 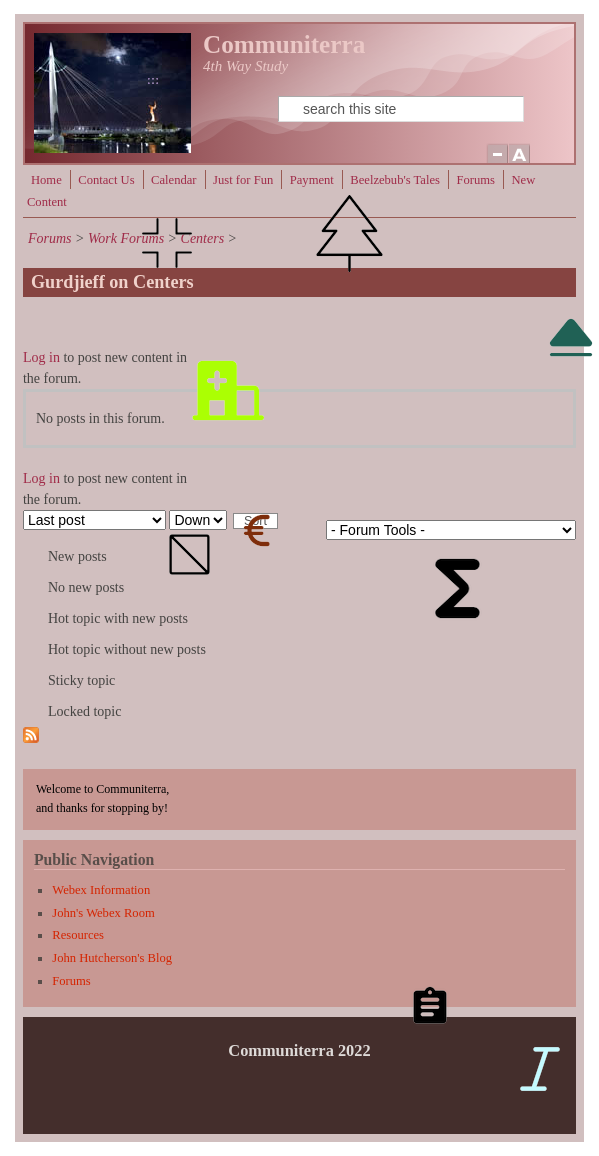 I want to click on exit fullscreen mode, so click(x=167, y=243).